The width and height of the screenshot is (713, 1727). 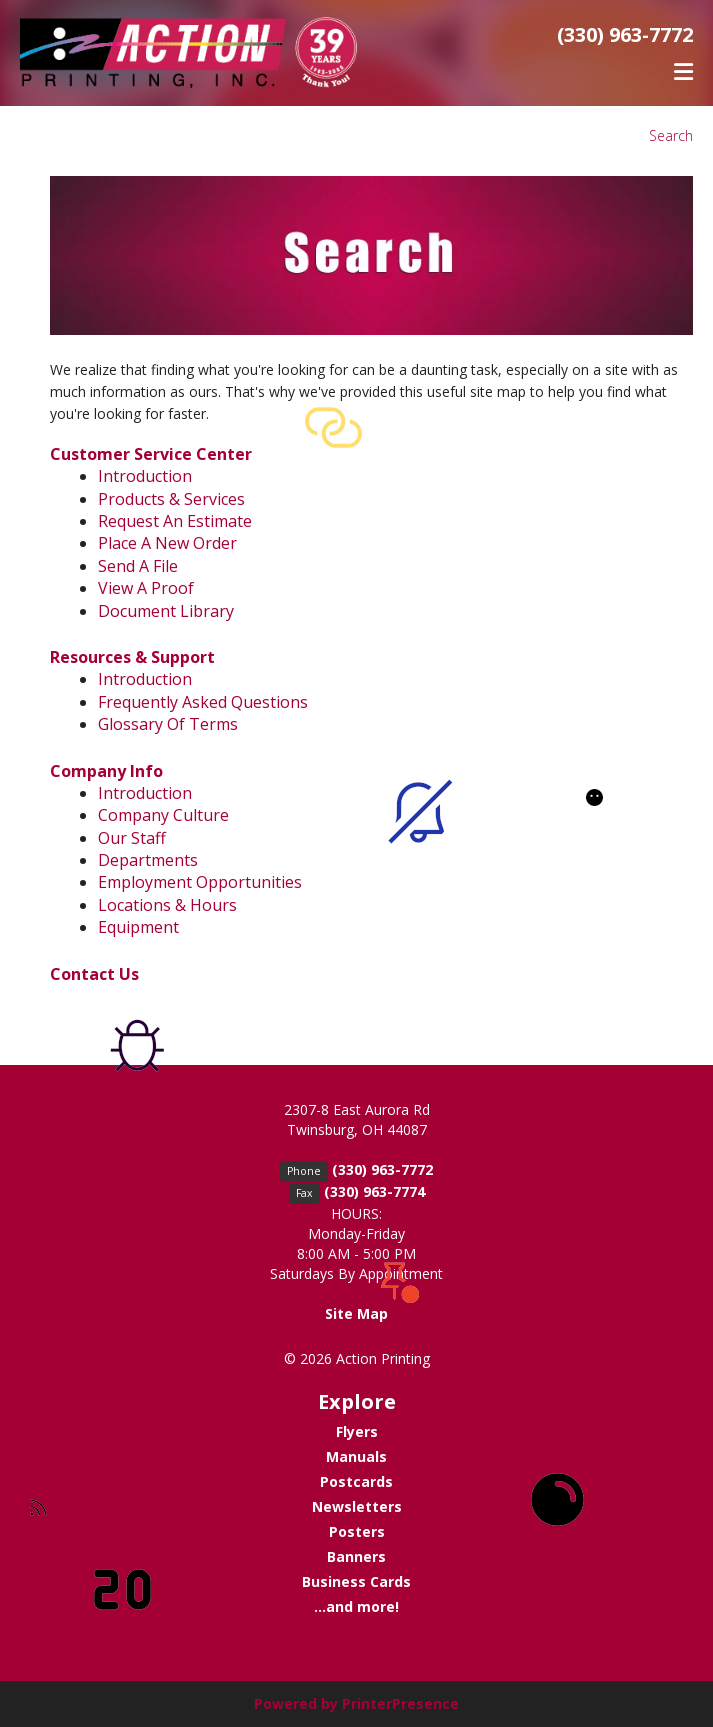 I want to click on mute notifications, so click(x=418, y=812).